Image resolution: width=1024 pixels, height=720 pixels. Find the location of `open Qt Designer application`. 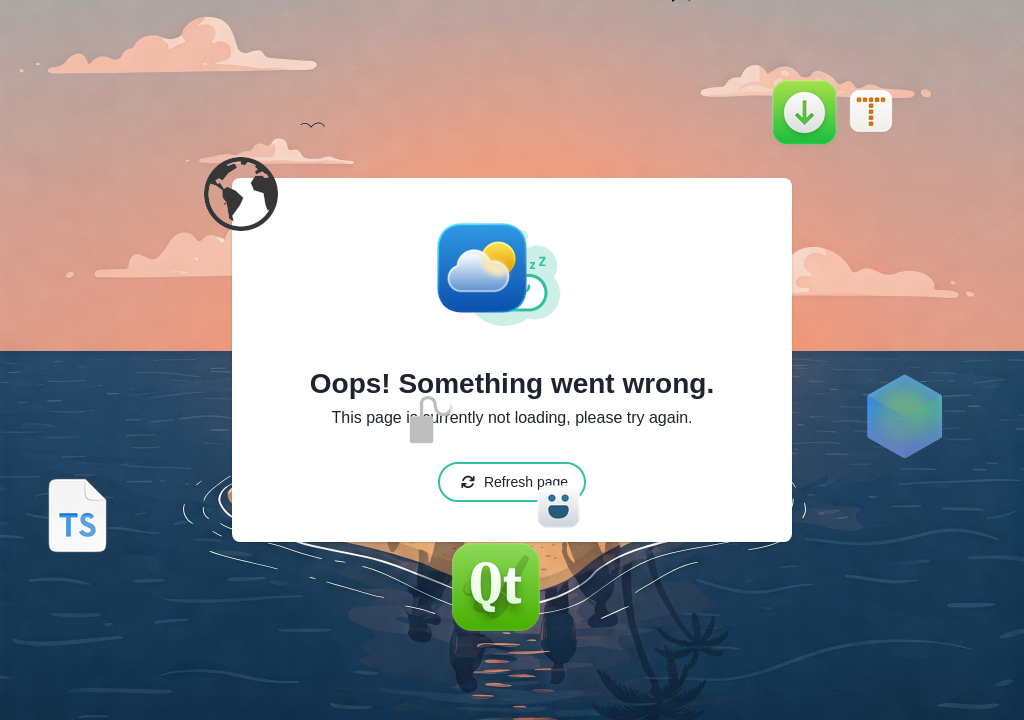

open Qt Designer application is located at coordinates (496, 587).